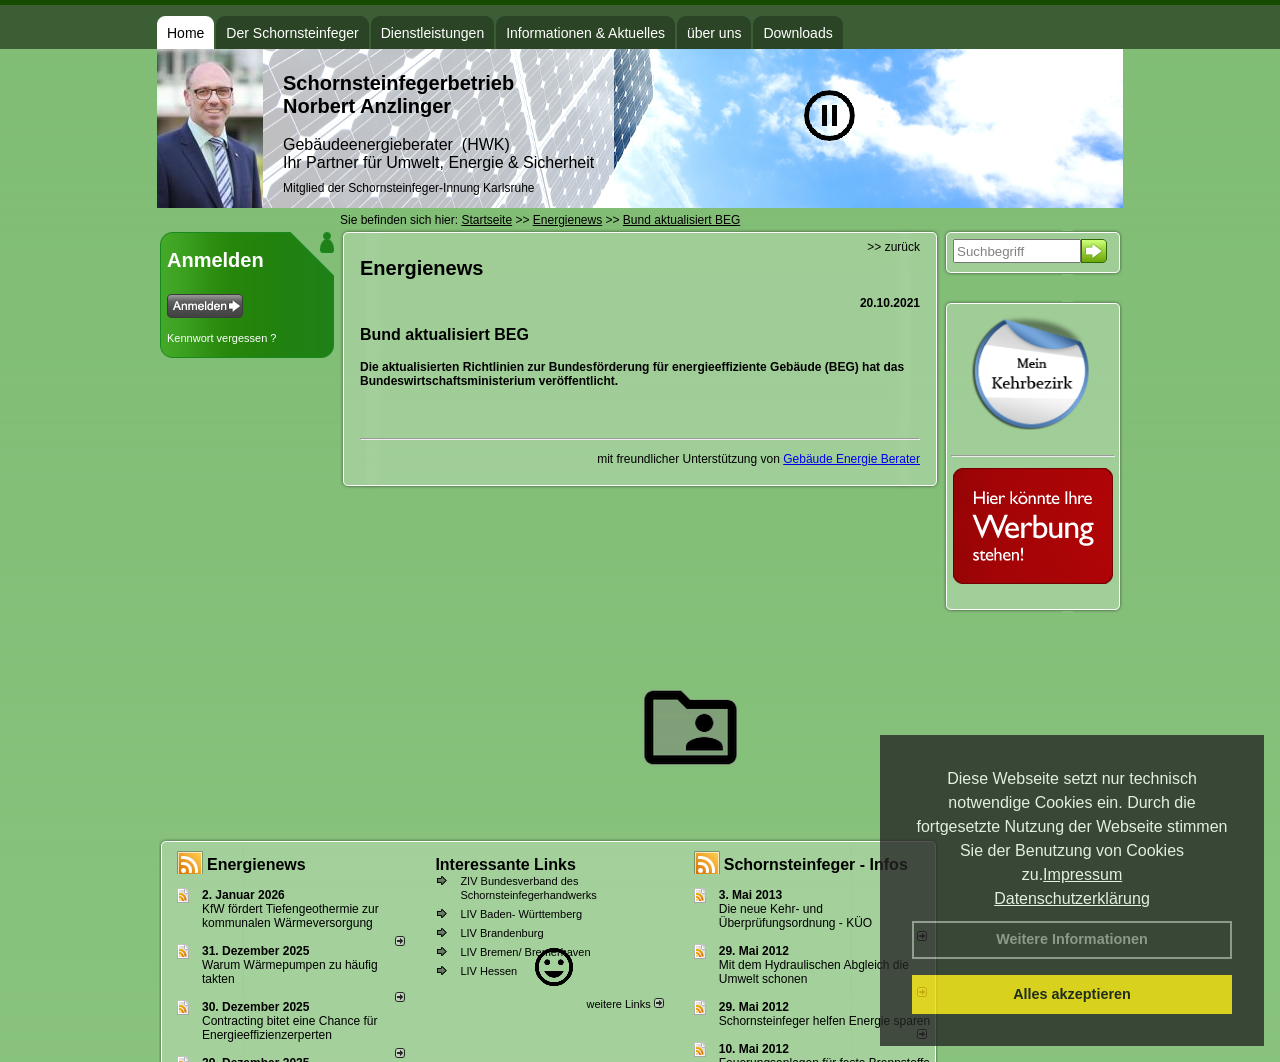  Describe the element at coordinates (829, 115) in the screenshot. I see `pause media playback` at that location.